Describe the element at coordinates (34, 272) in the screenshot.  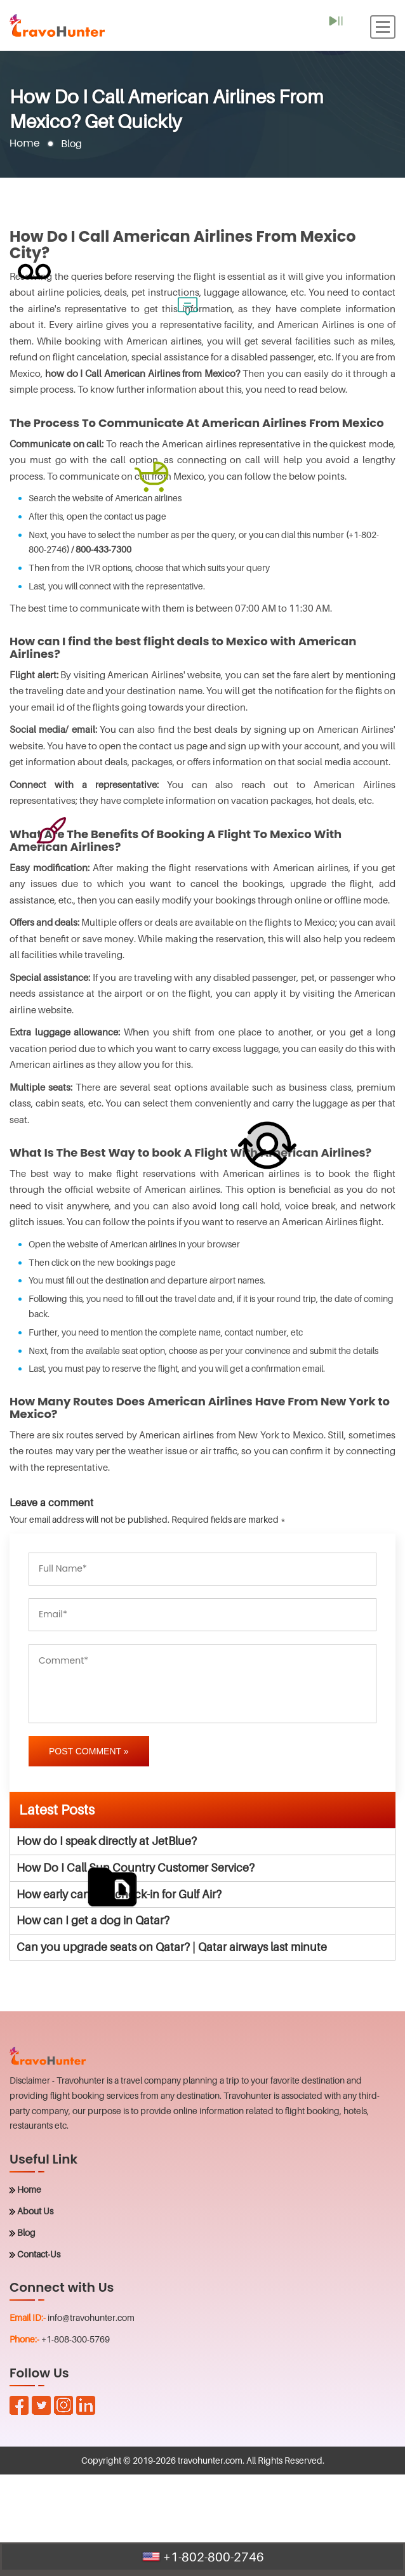
I see `access voicemail messages` at that location.